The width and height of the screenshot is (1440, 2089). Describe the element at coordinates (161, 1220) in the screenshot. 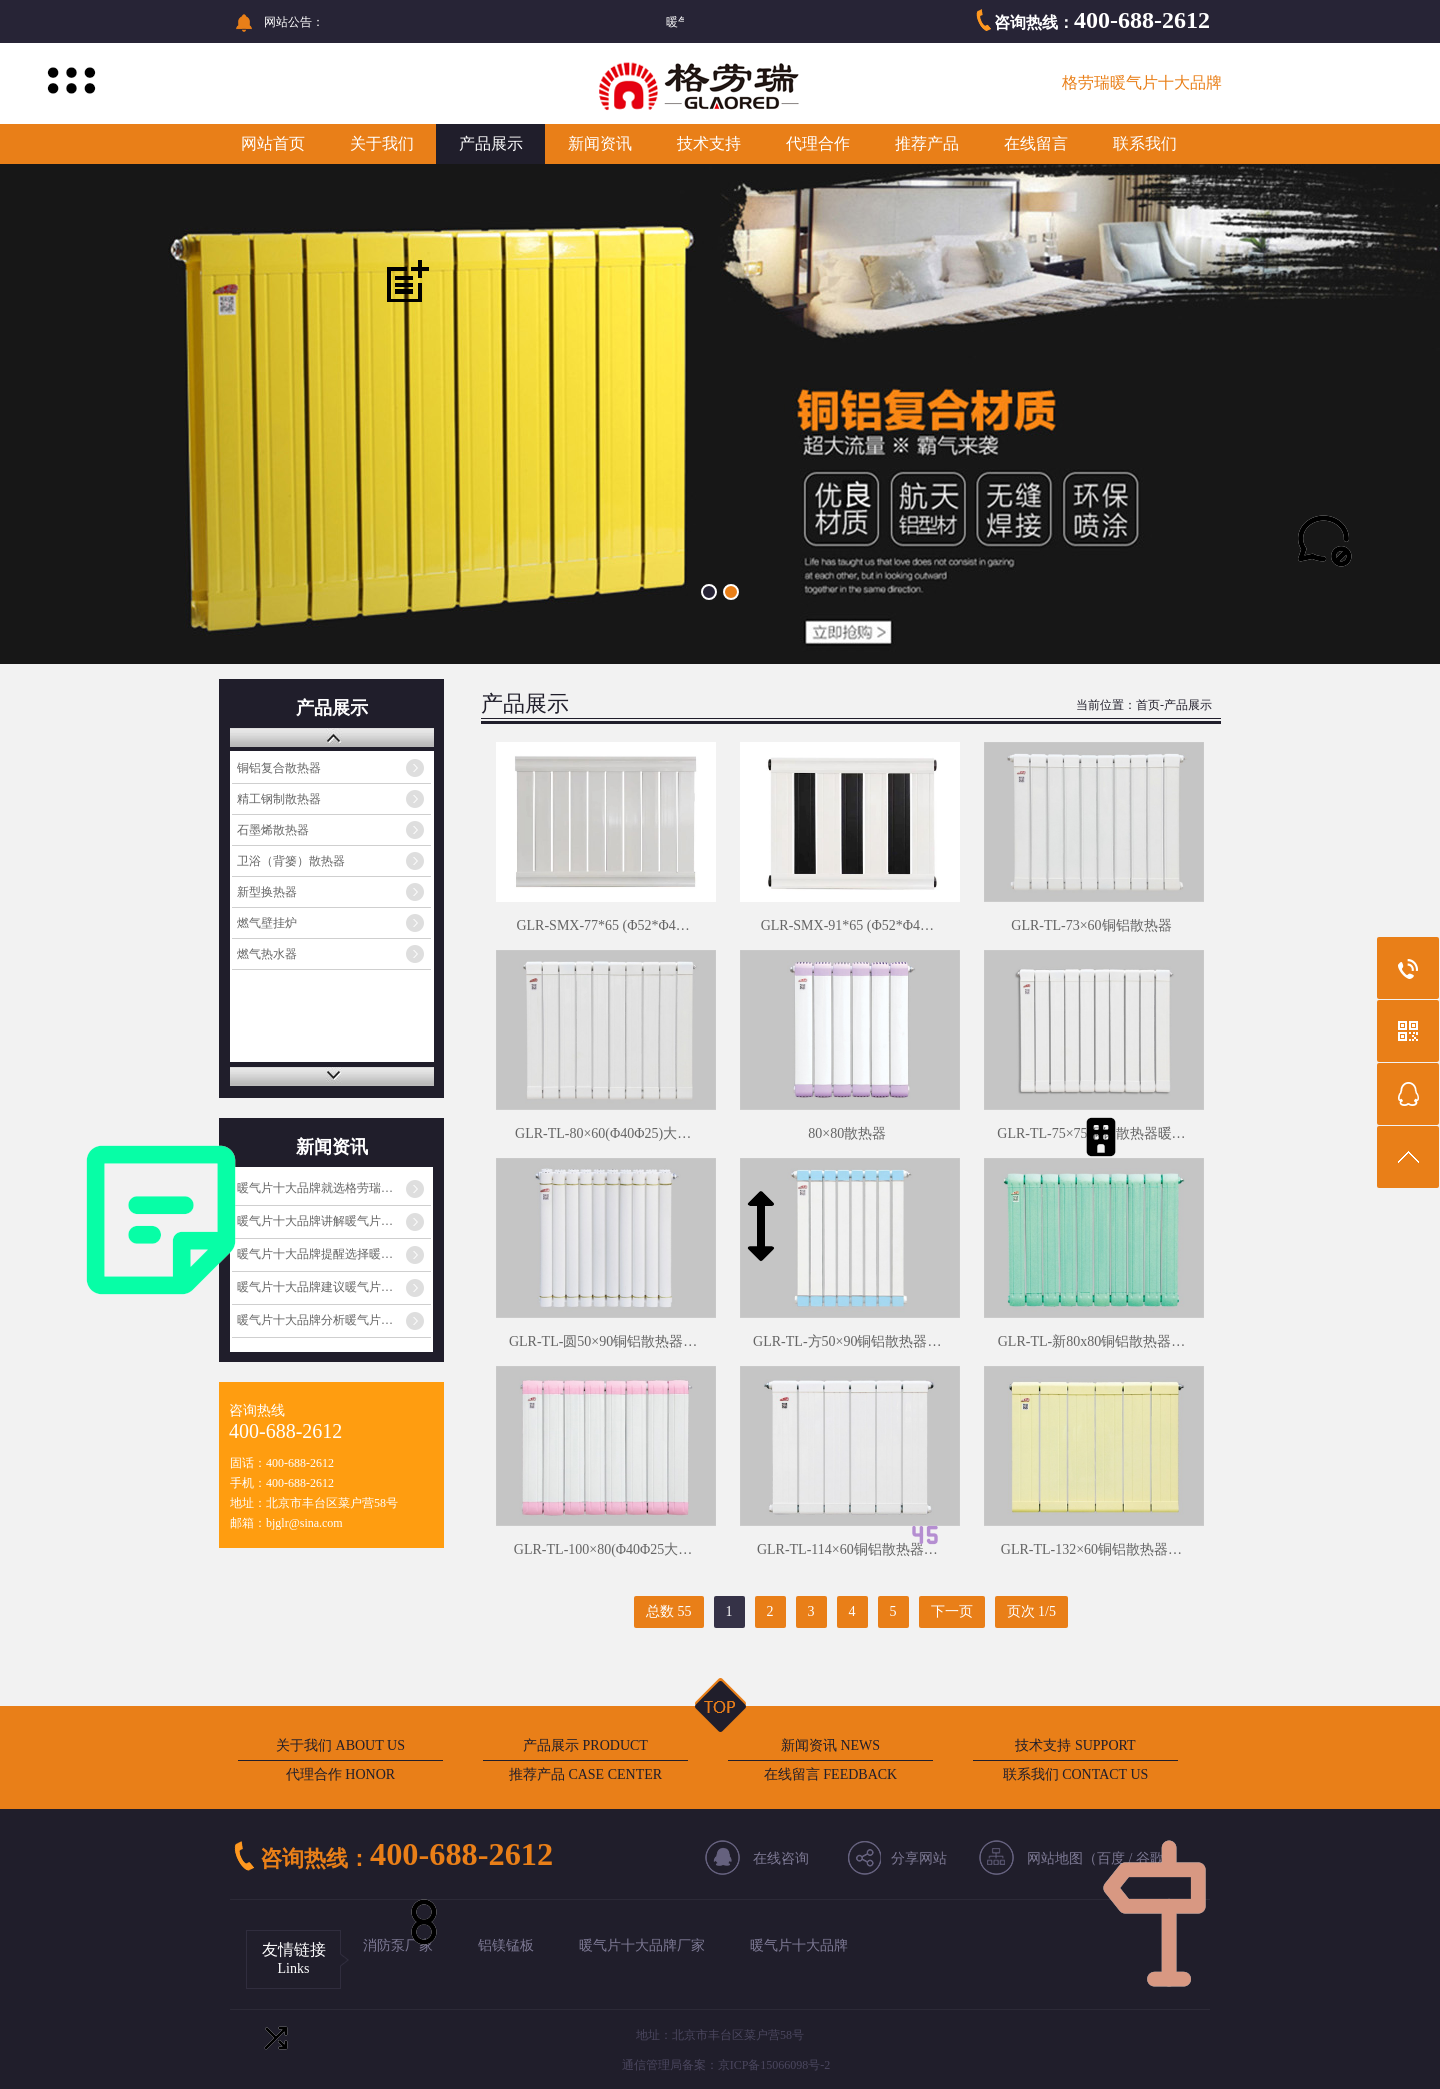

I see `create a new note` at that location.